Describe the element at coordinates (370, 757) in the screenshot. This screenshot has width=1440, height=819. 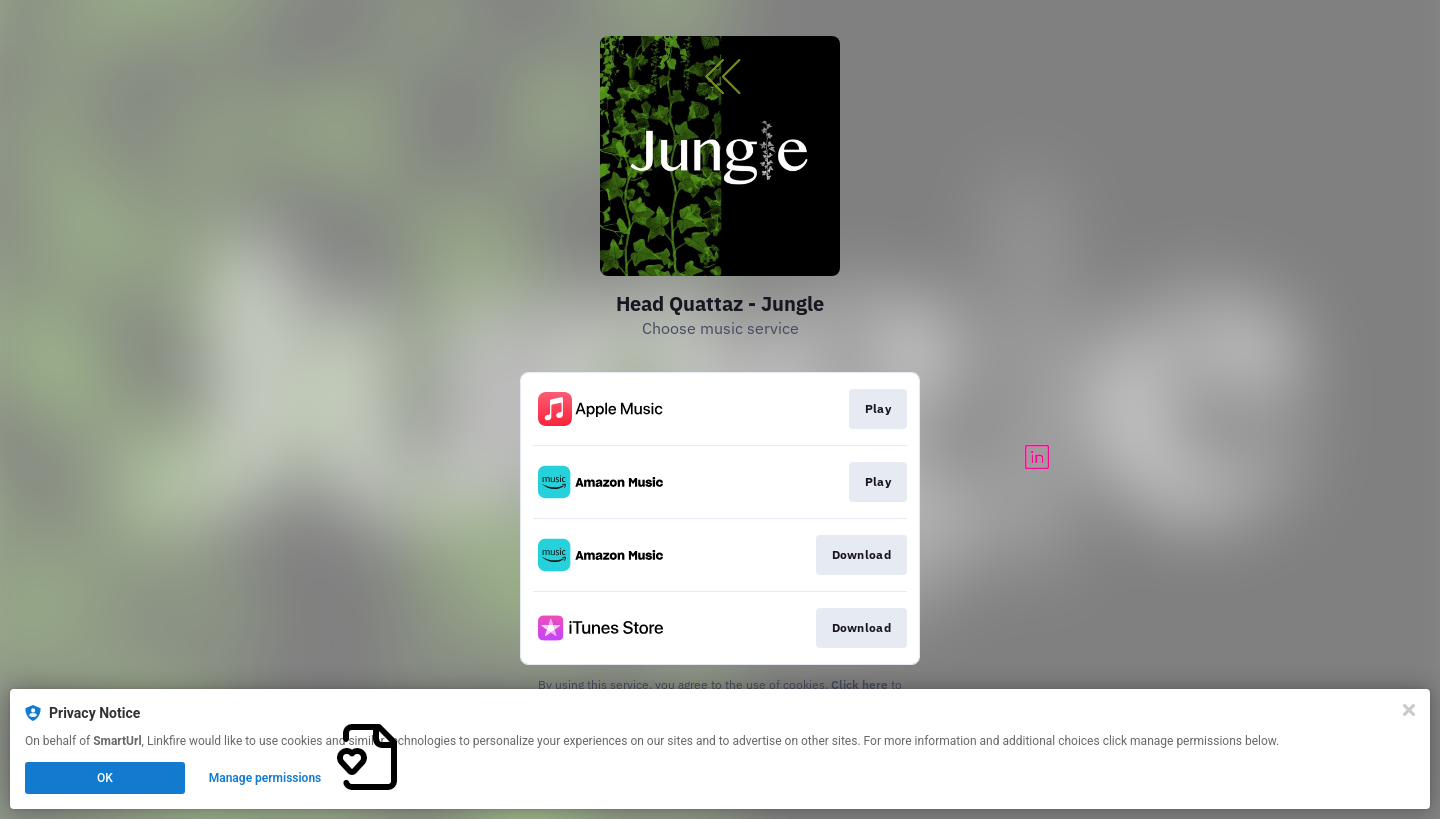
I see `add file to favorites` at that location.